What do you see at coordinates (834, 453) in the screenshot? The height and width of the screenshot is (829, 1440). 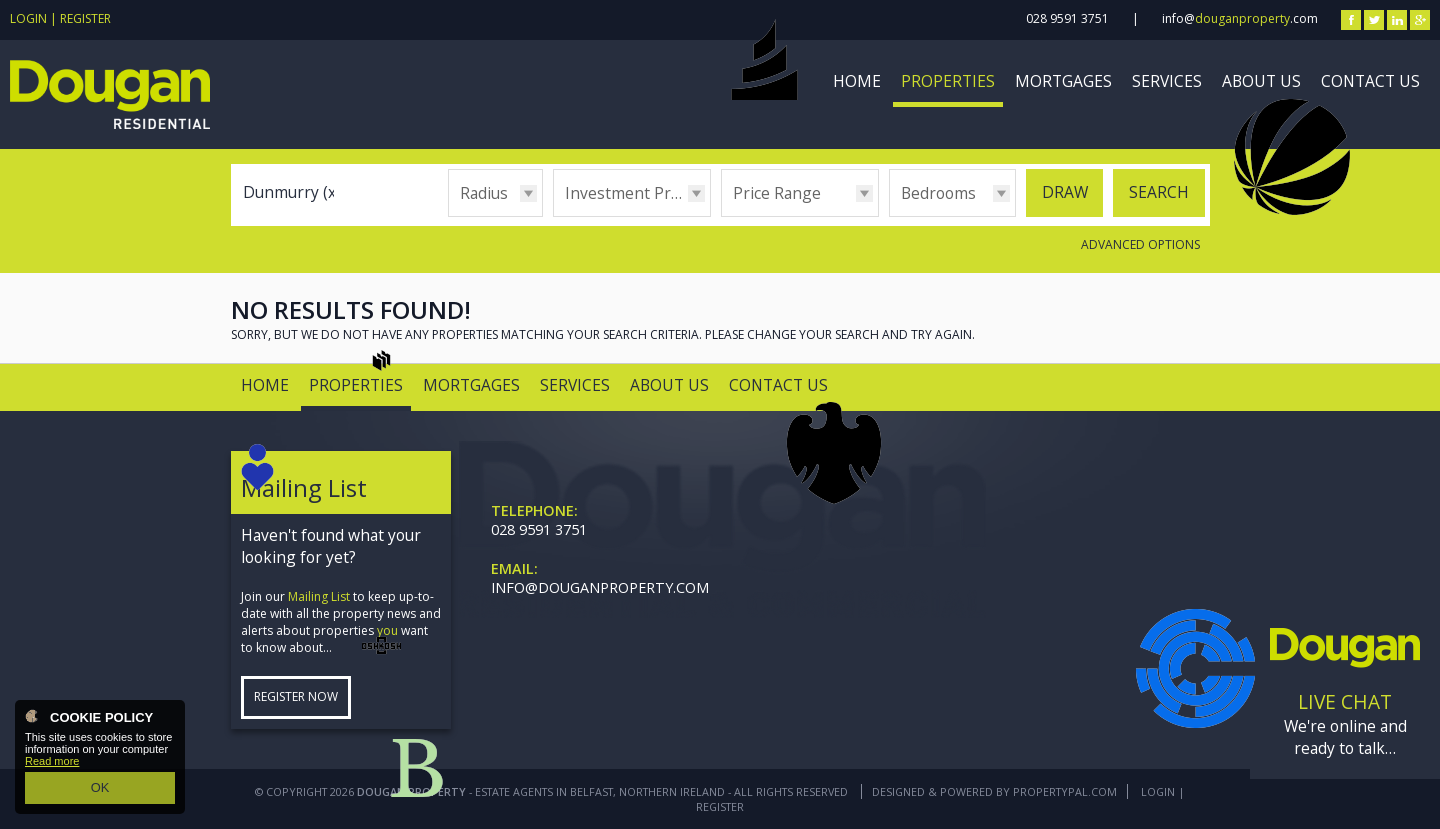 I see `open the Barclays banking app` at bounding box center [834, 453].